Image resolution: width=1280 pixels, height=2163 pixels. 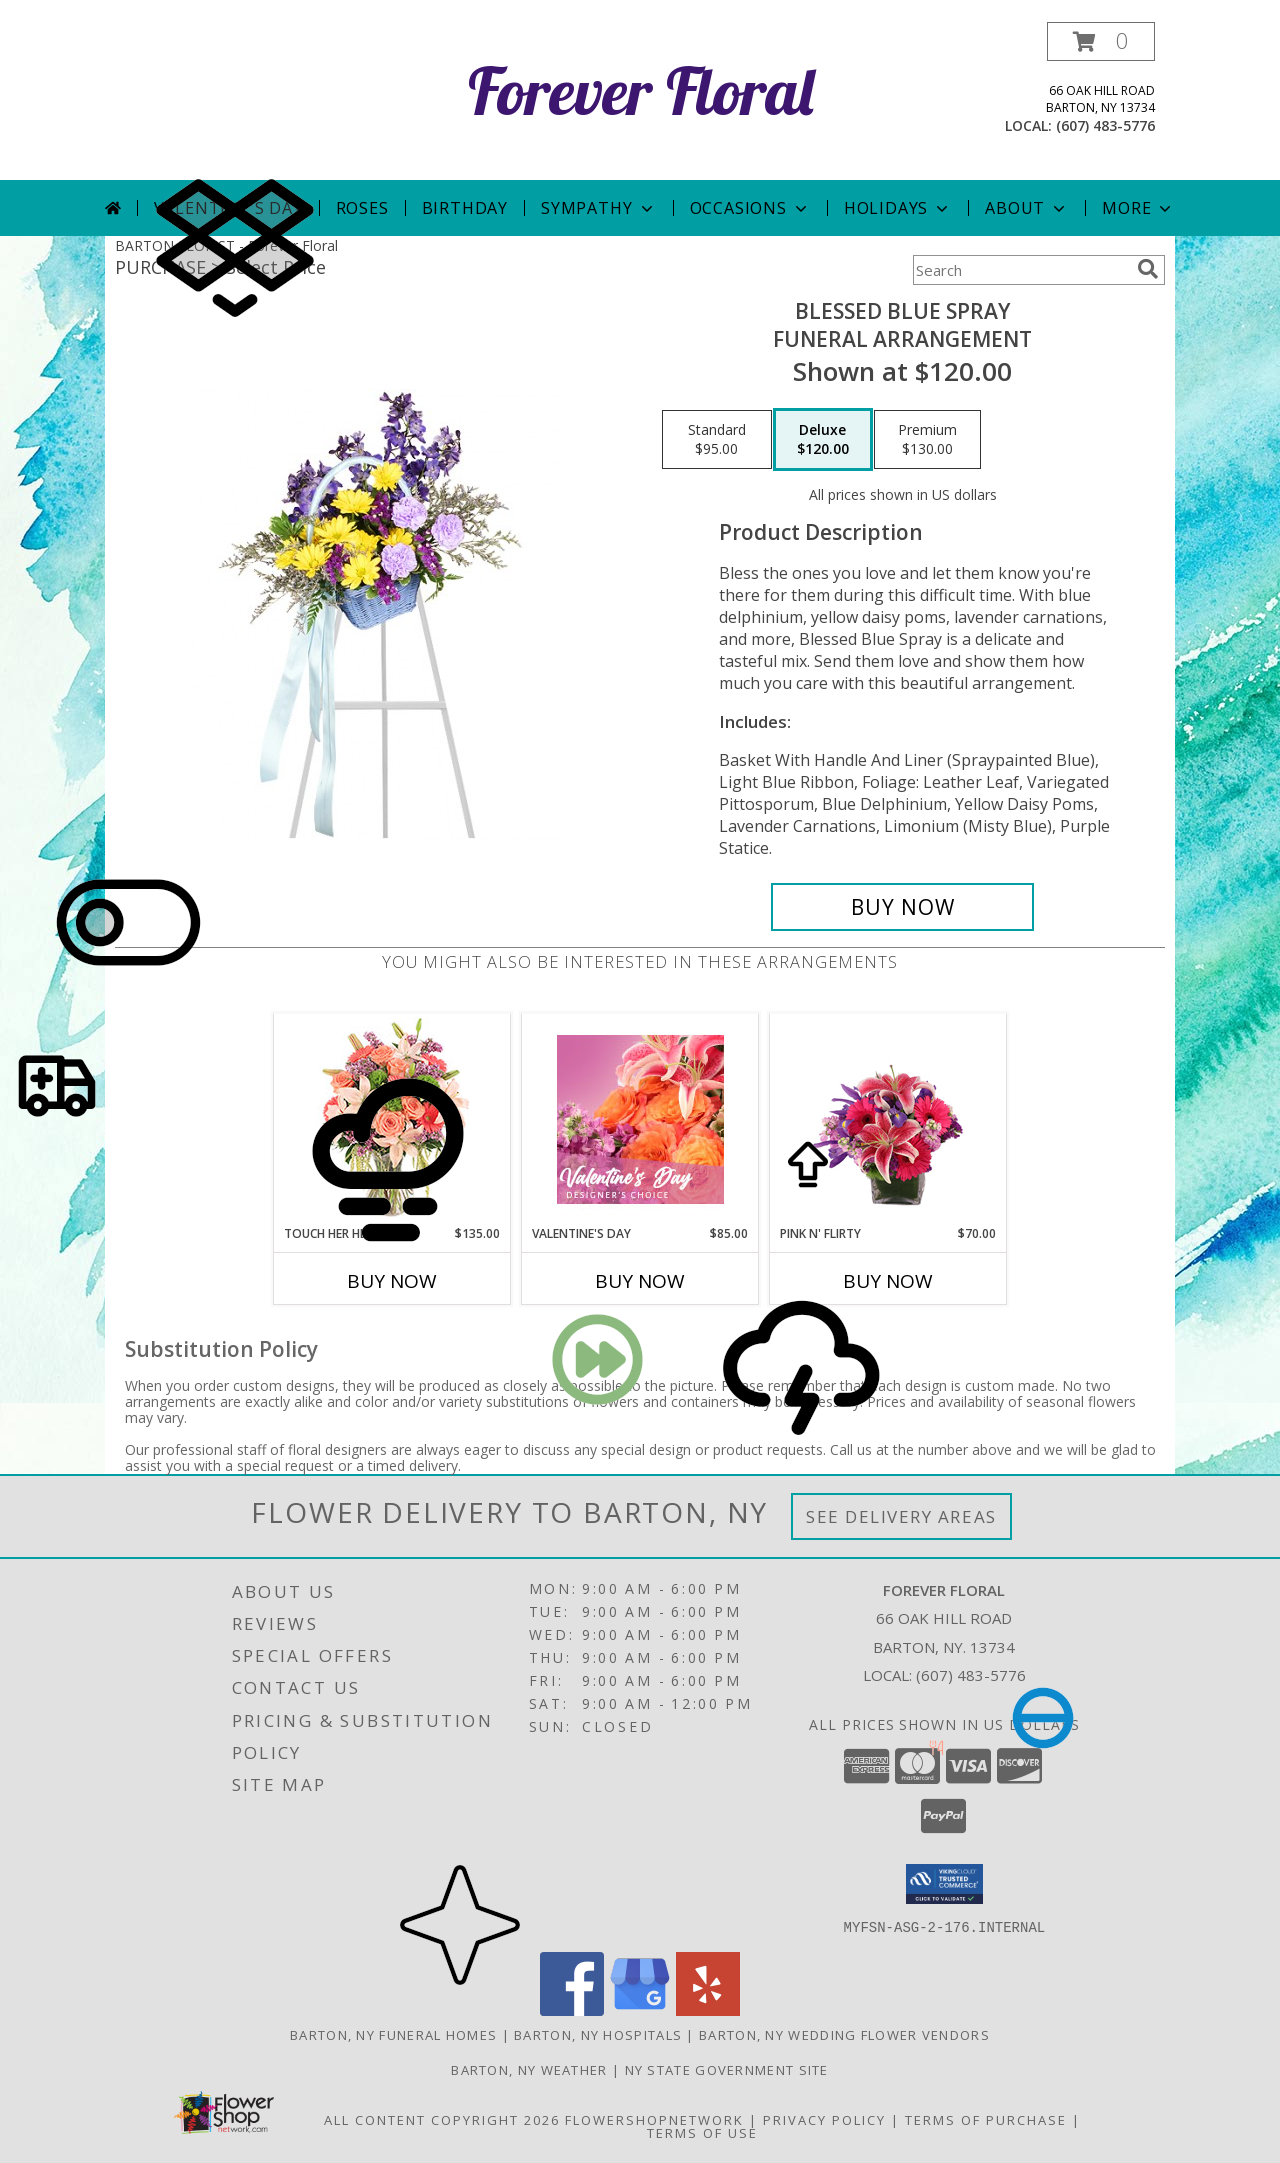 I want to click on browse nearby restaurants, so click(x=936, y=1747).